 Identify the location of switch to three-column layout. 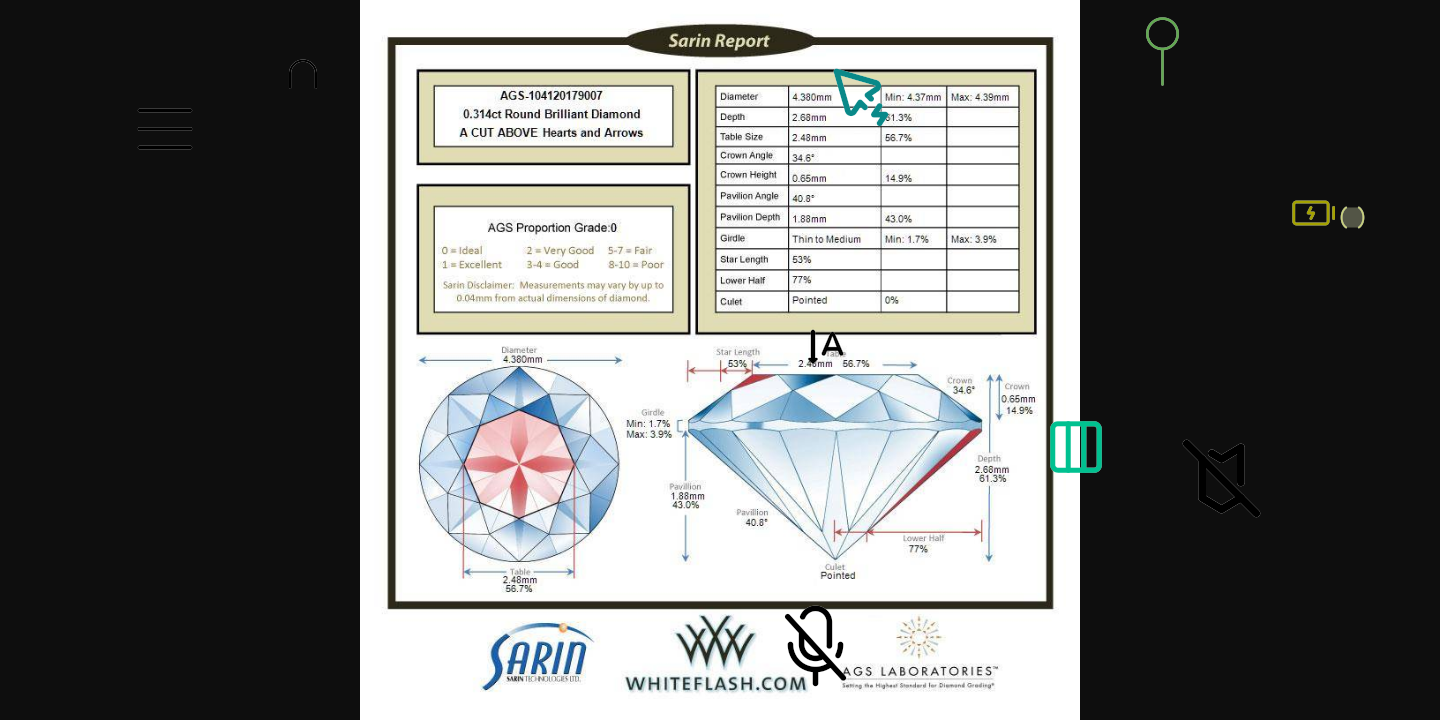
(1076, 447).